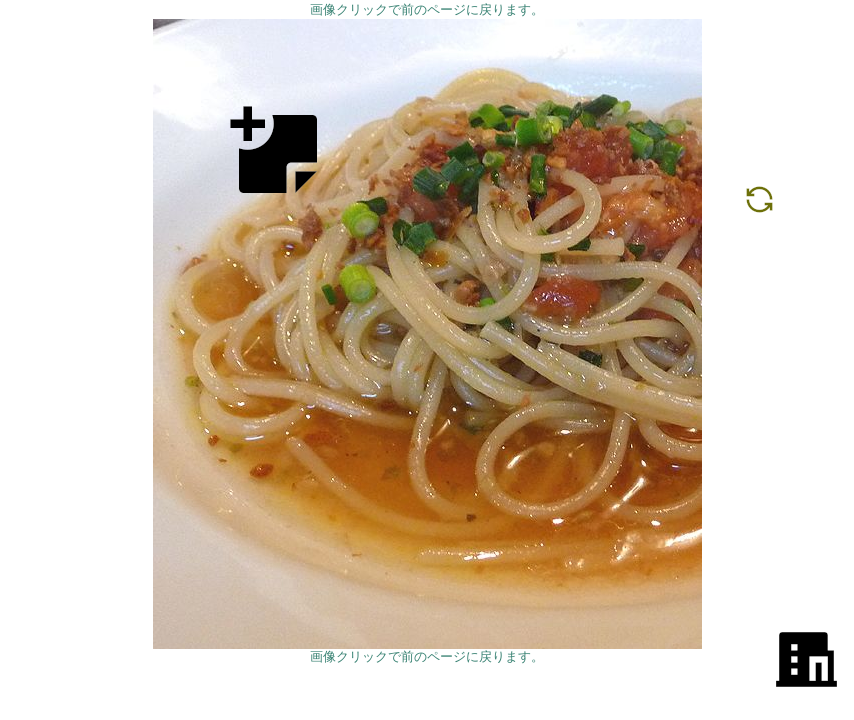  Describe the element at coordinates (806, 659) in the screenshot. I see `find nearby hotels or accommodations` at that location.